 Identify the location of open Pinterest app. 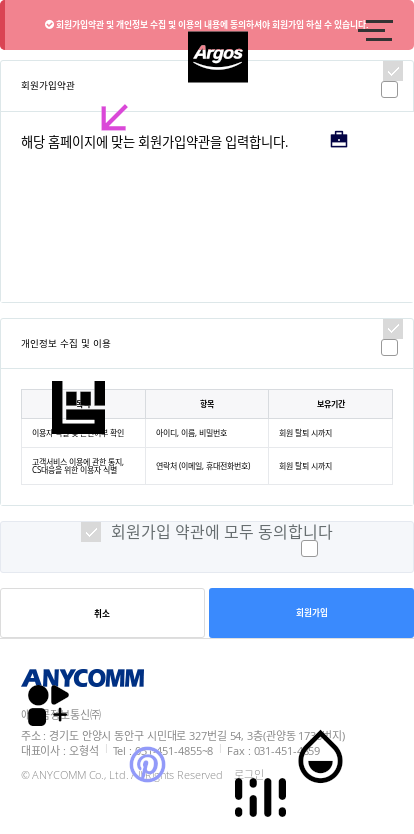
(147, 764).